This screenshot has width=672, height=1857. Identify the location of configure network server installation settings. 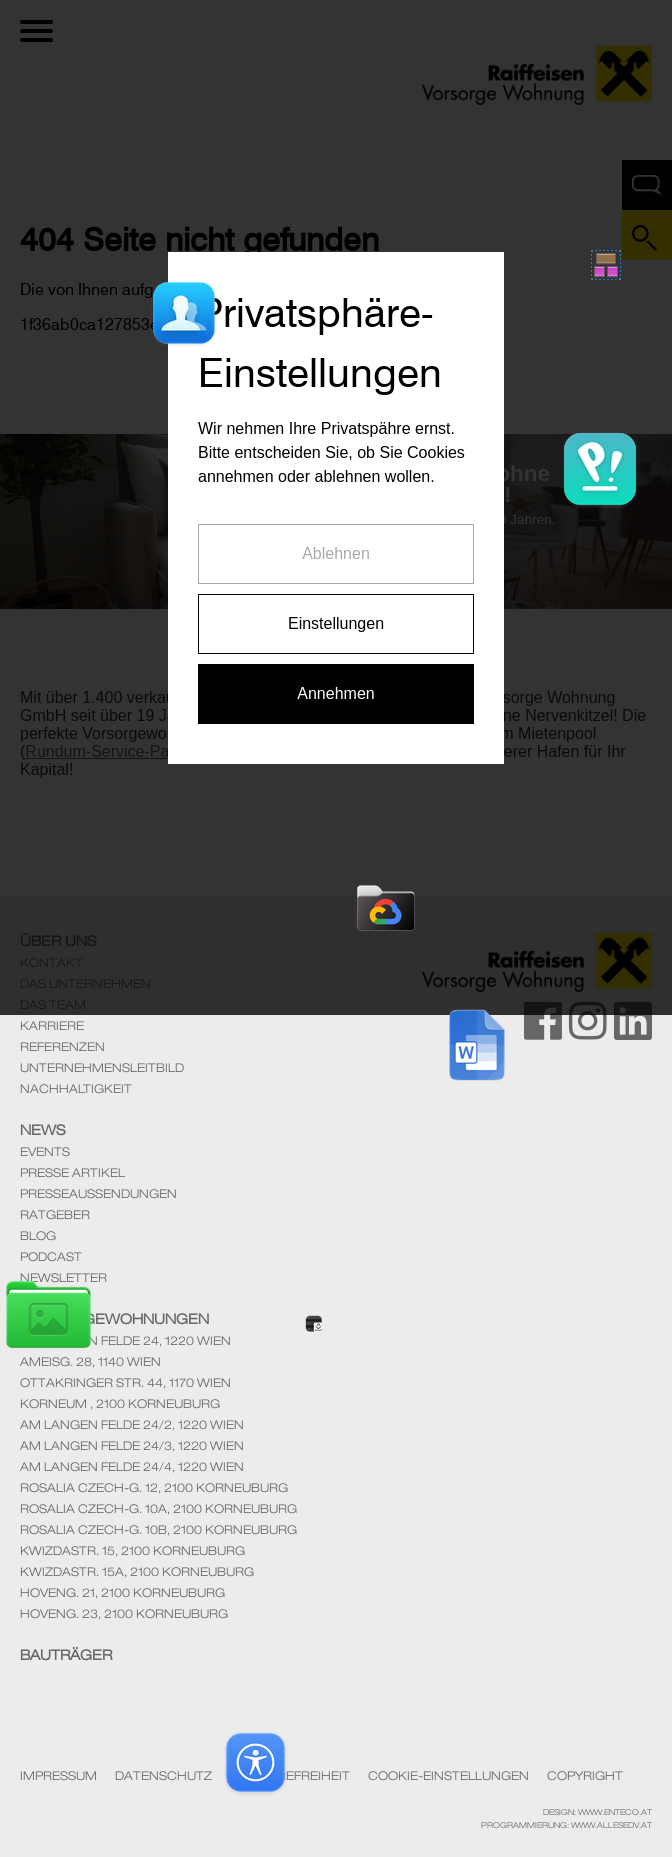
(314, 1324).